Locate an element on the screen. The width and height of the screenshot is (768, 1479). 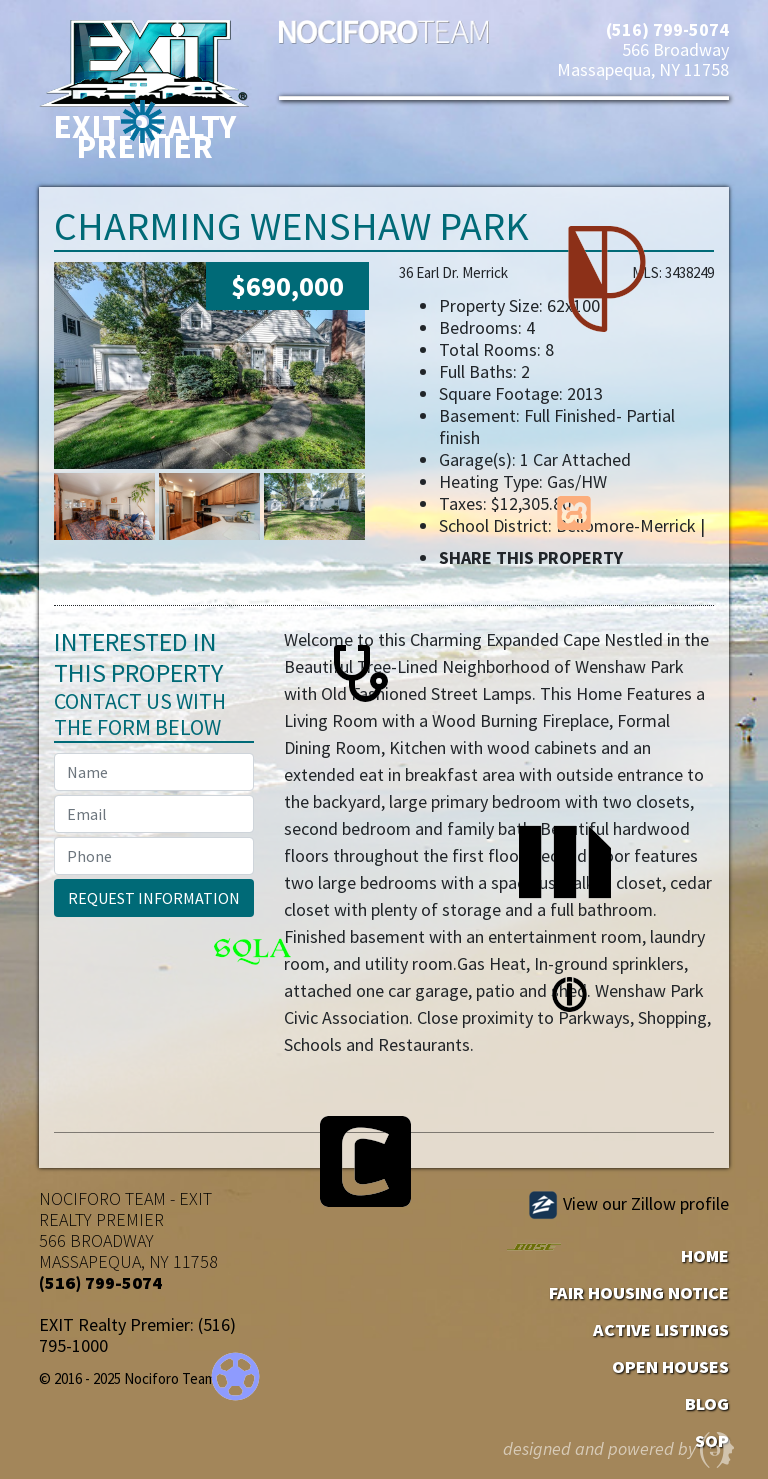
sqlalchemy database toolkit logo is located at coordinates (252, 951).